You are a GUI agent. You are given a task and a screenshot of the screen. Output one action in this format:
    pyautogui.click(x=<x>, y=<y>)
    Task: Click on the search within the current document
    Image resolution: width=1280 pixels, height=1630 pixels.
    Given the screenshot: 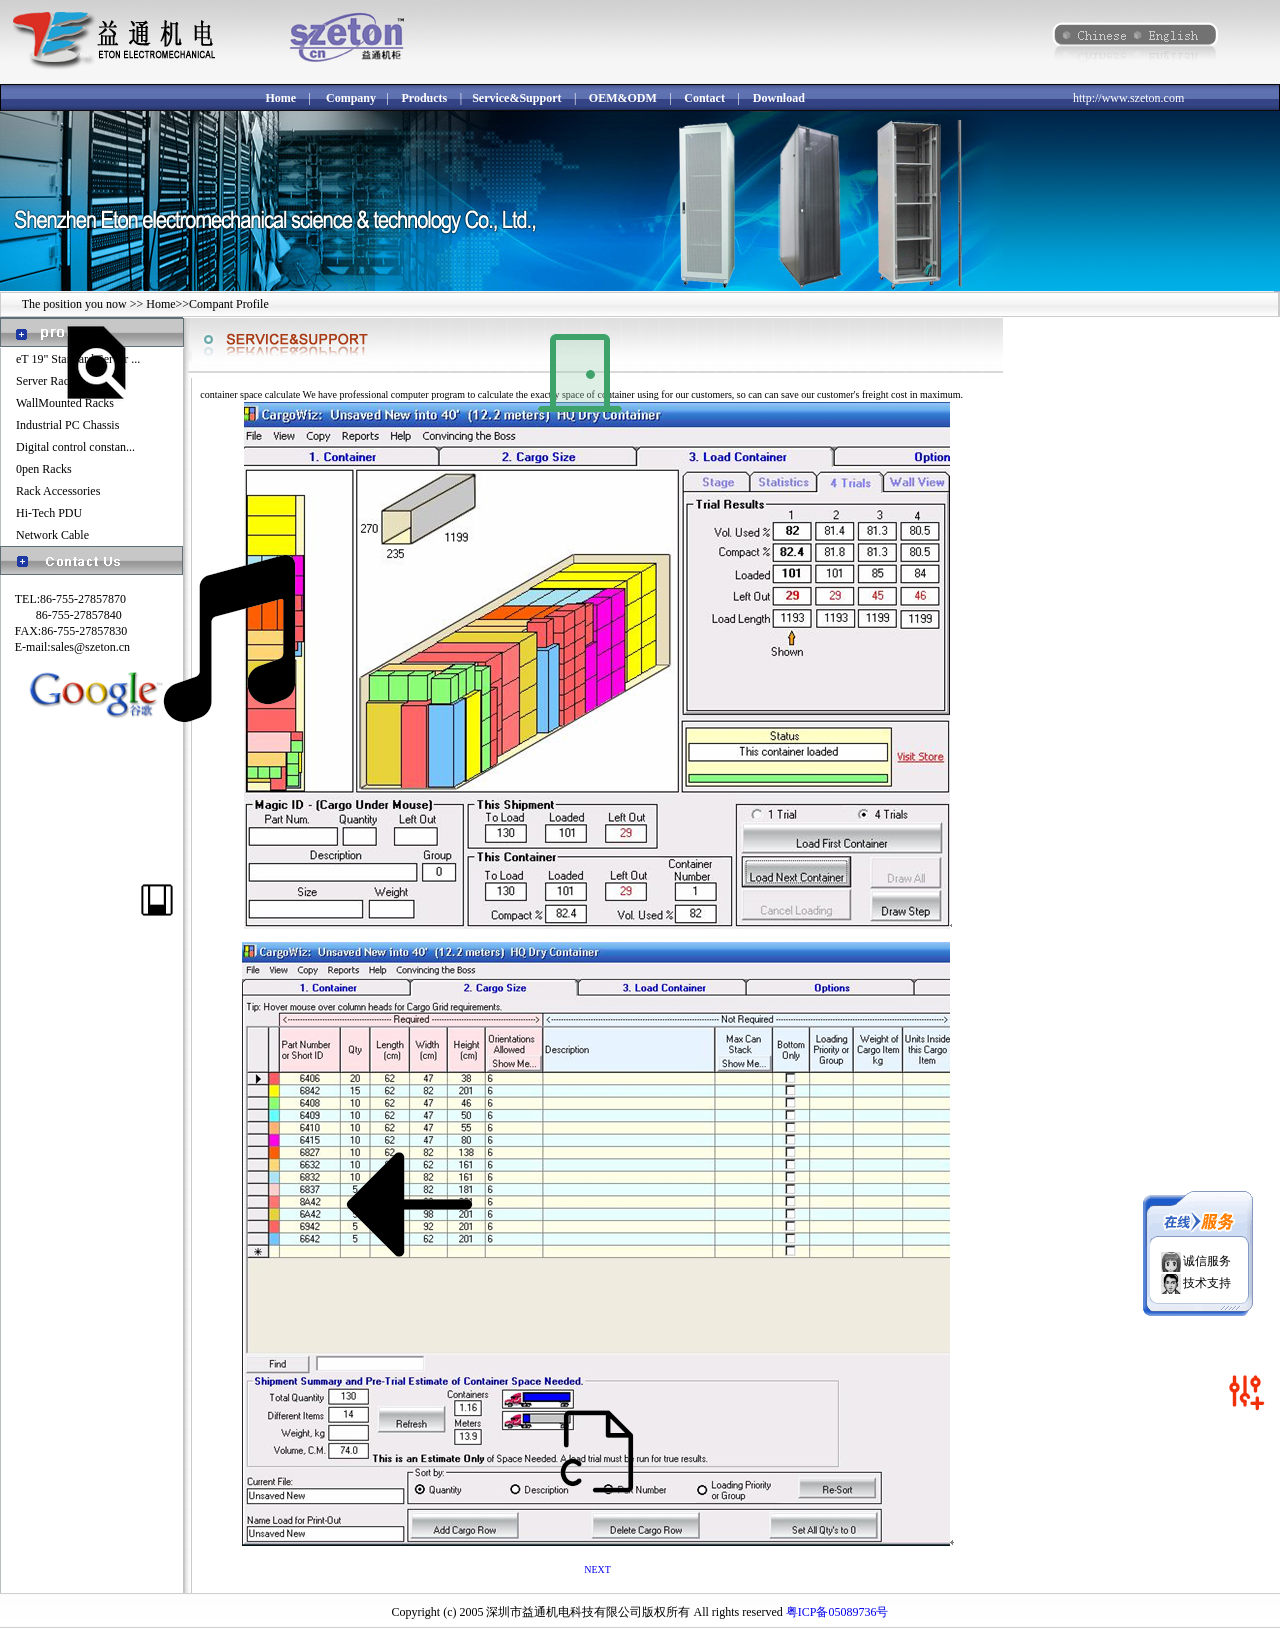 What is the action you would take?
    pyautogui.click(x=96, y=362)
    